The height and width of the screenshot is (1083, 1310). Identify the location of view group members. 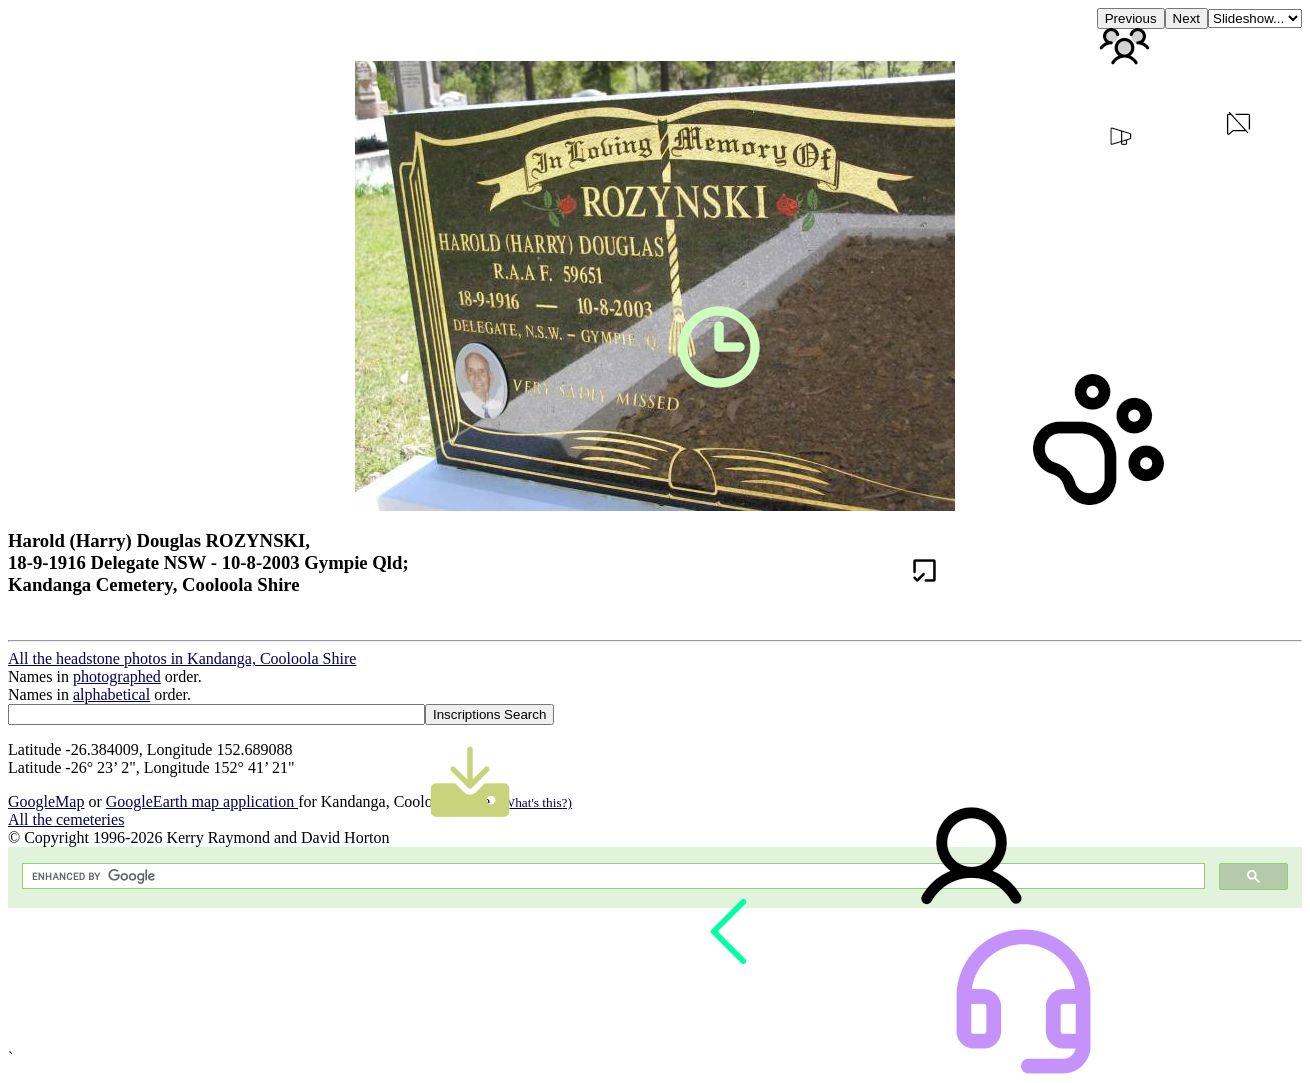
(1124, 44).